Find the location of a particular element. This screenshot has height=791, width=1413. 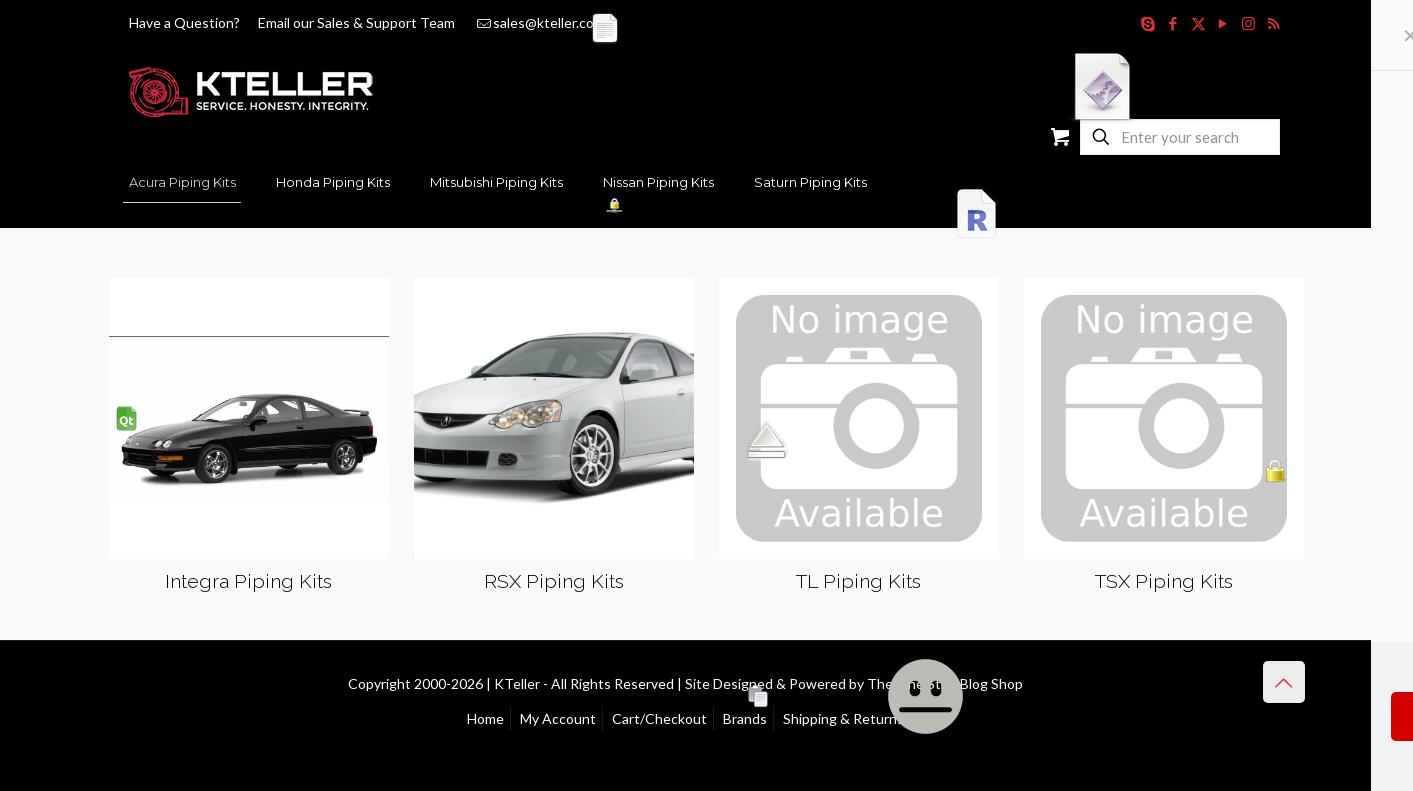

a script or code file is located at coordinates (1103, 86).